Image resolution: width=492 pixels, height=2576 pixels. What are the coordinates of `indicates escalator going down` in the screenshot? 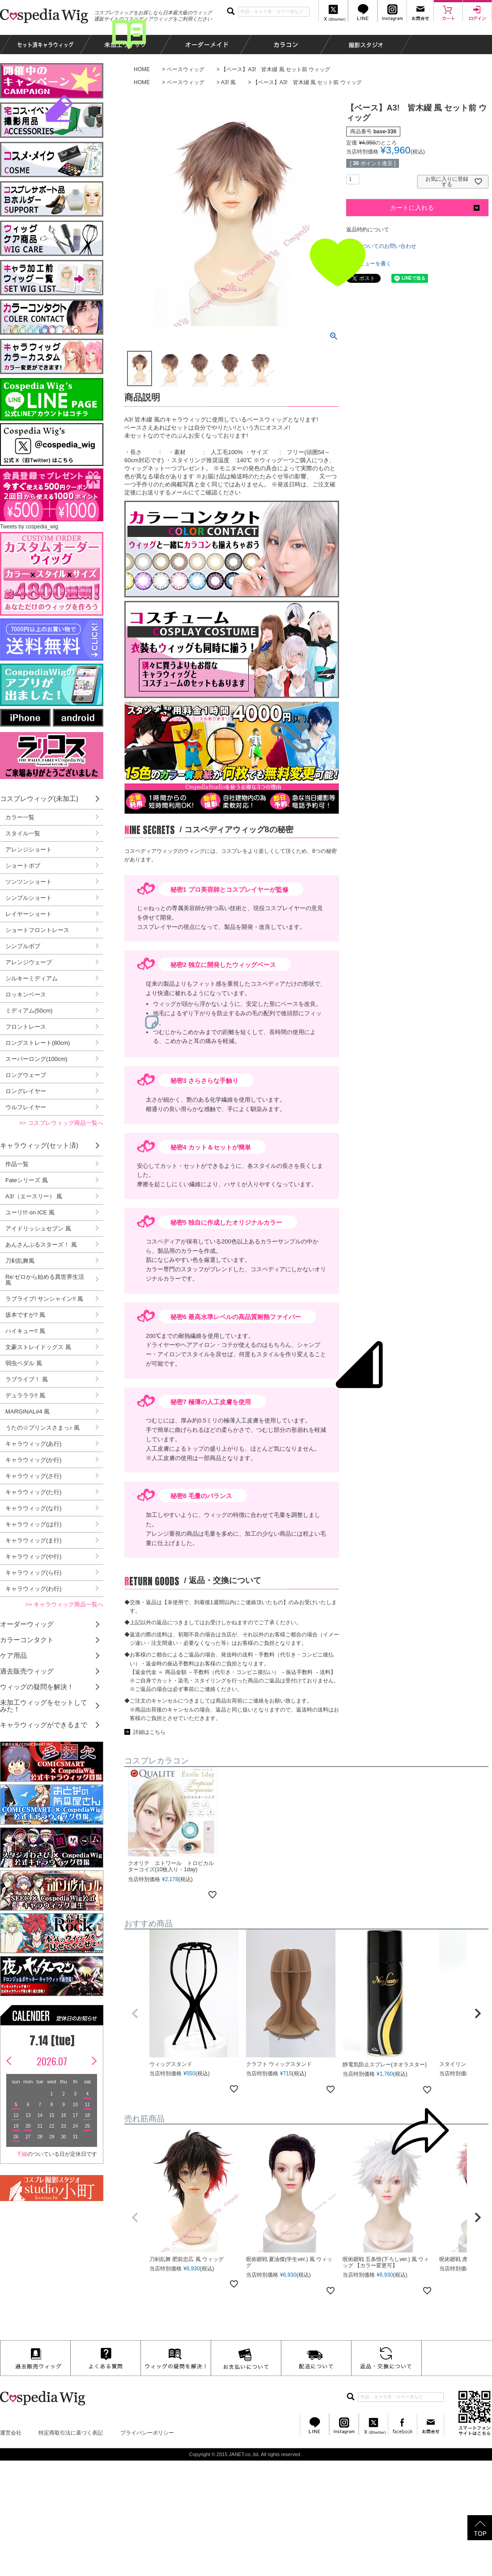 It's located at (291, 734).